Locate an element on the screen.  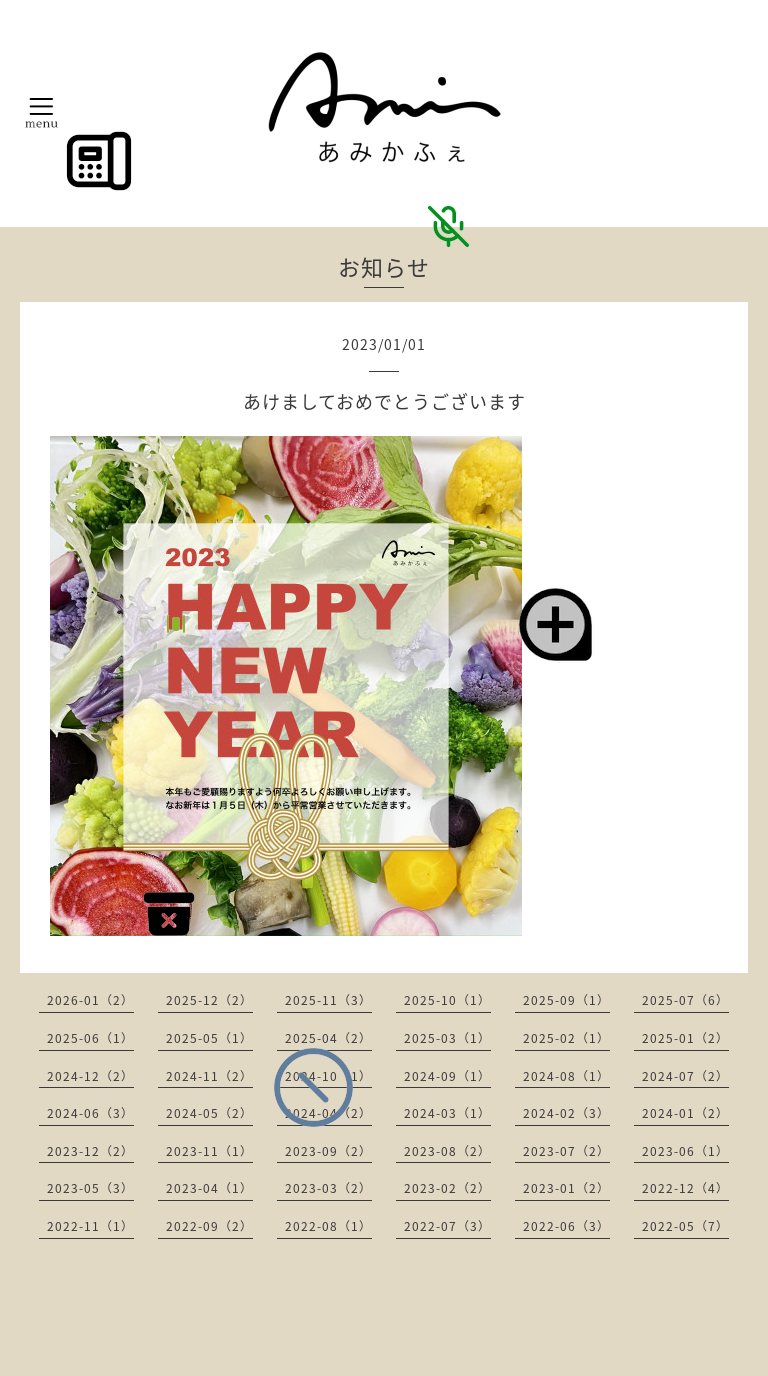
add a new image or photo is located at coordinates (555, 624).